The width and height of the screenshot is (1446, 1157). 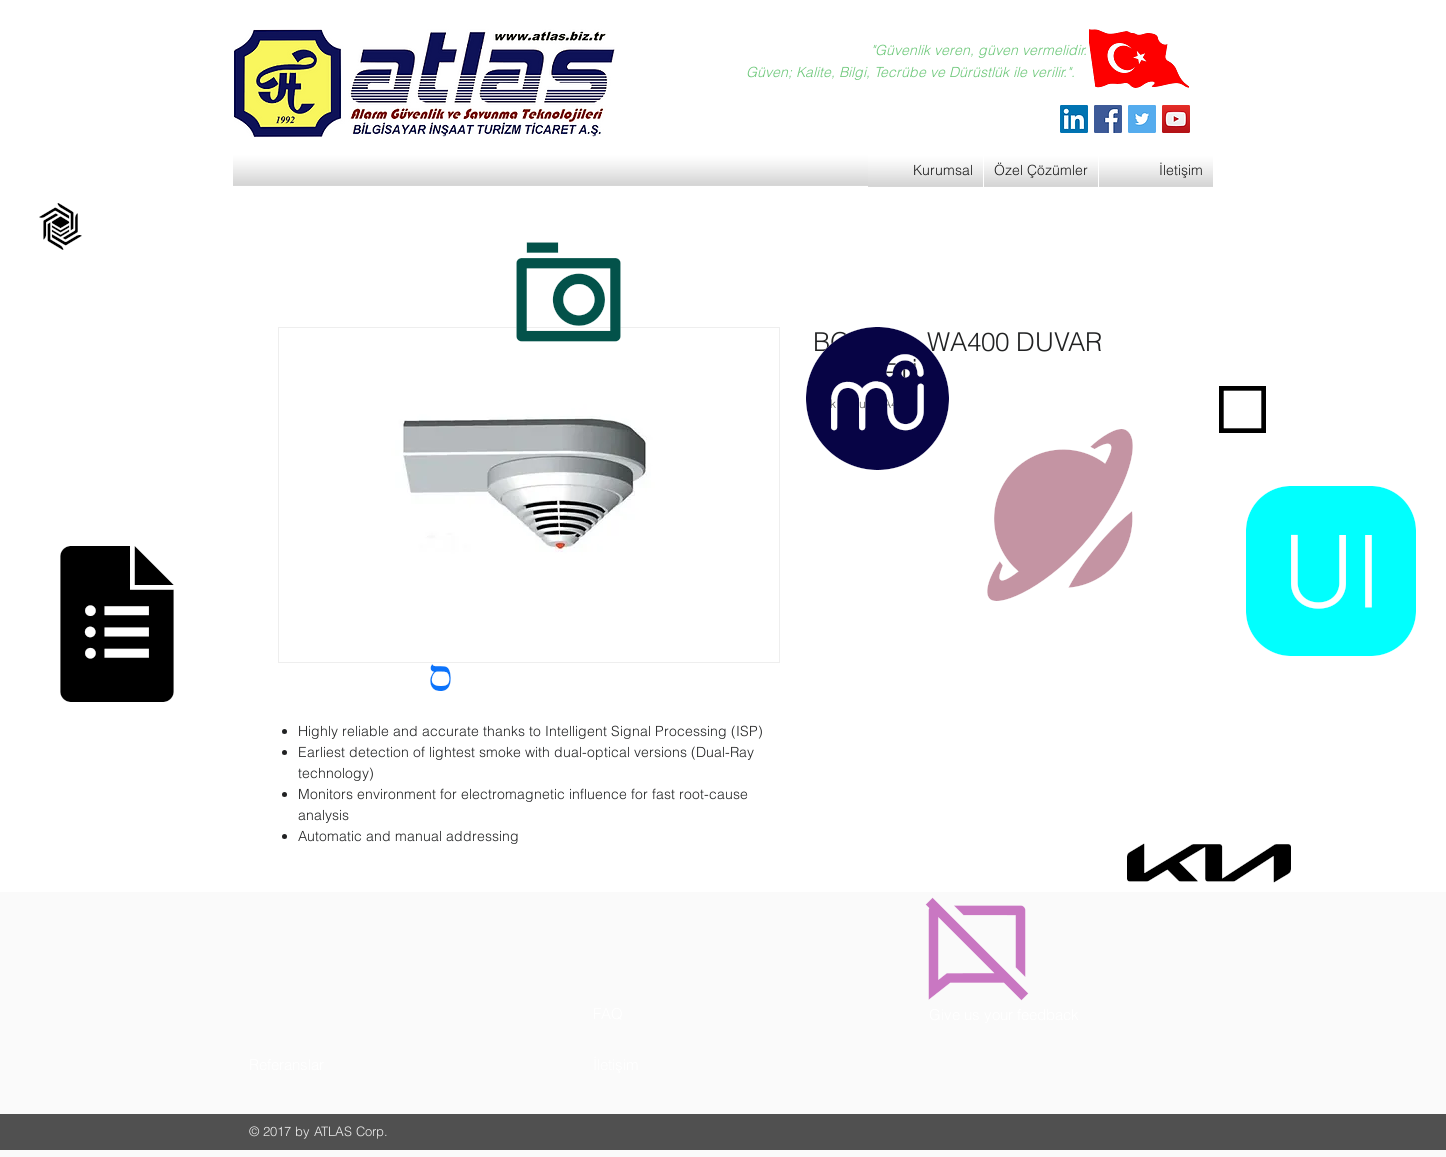 What do you see at coordinates (117, 624) in the screenshot?
I see `open Google Forms` at bounding box center [117, 624].